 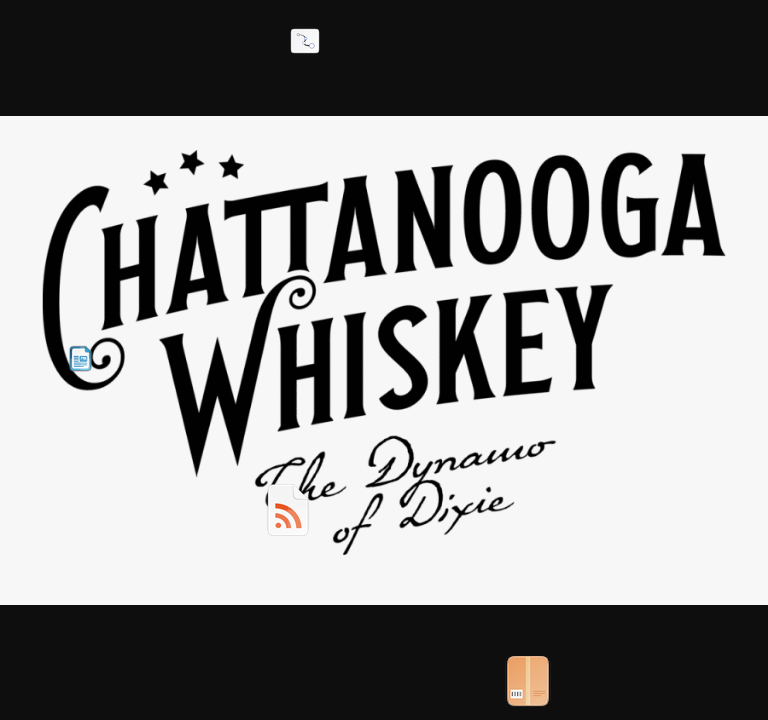 What do you see at coordinates (80, 358) in the screenshot?
I see `open a libreoffice writer text document` at bounding box center [80, 358].